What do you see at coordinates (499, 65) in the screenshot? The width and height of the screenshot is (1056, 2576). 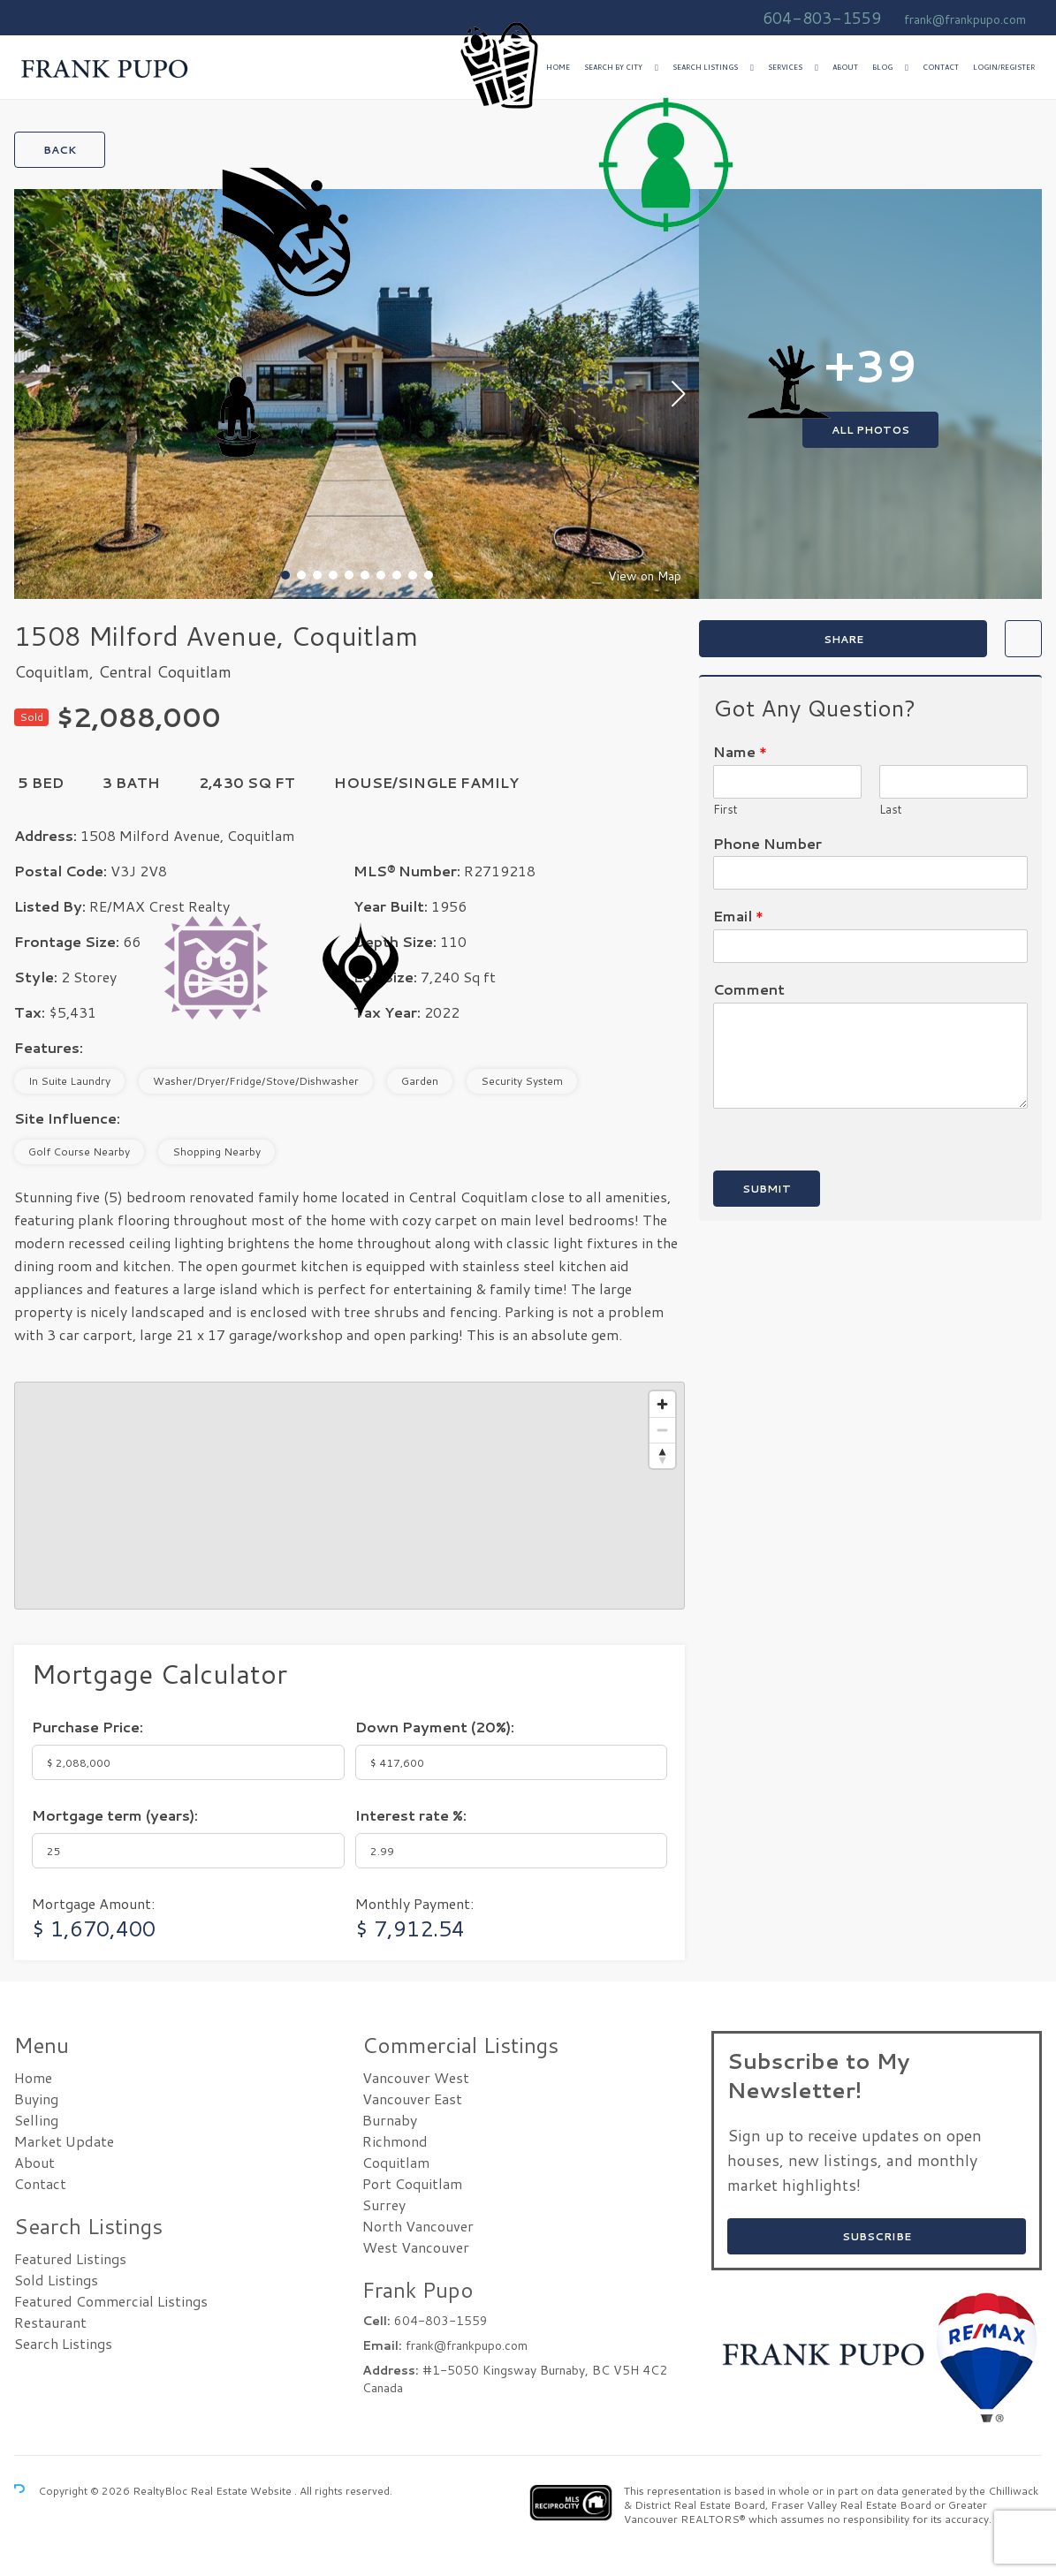 I see `view ancient Egyptian artifacts or exhibits` at bounding box center [499, 65].